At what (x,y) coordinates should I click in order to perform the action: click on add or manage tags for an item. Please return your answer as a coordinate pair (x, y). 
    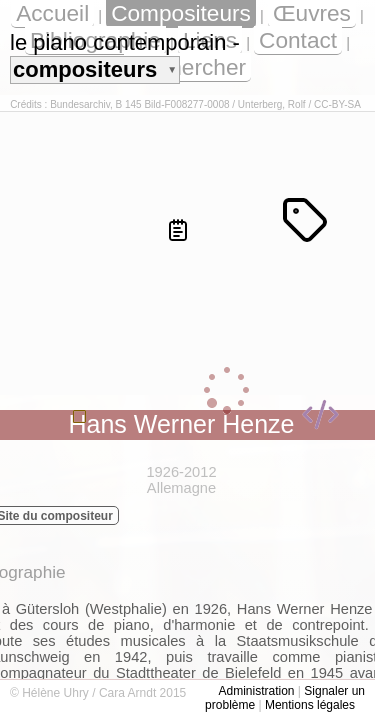
    Looking at the image, I should click on (305, 220).